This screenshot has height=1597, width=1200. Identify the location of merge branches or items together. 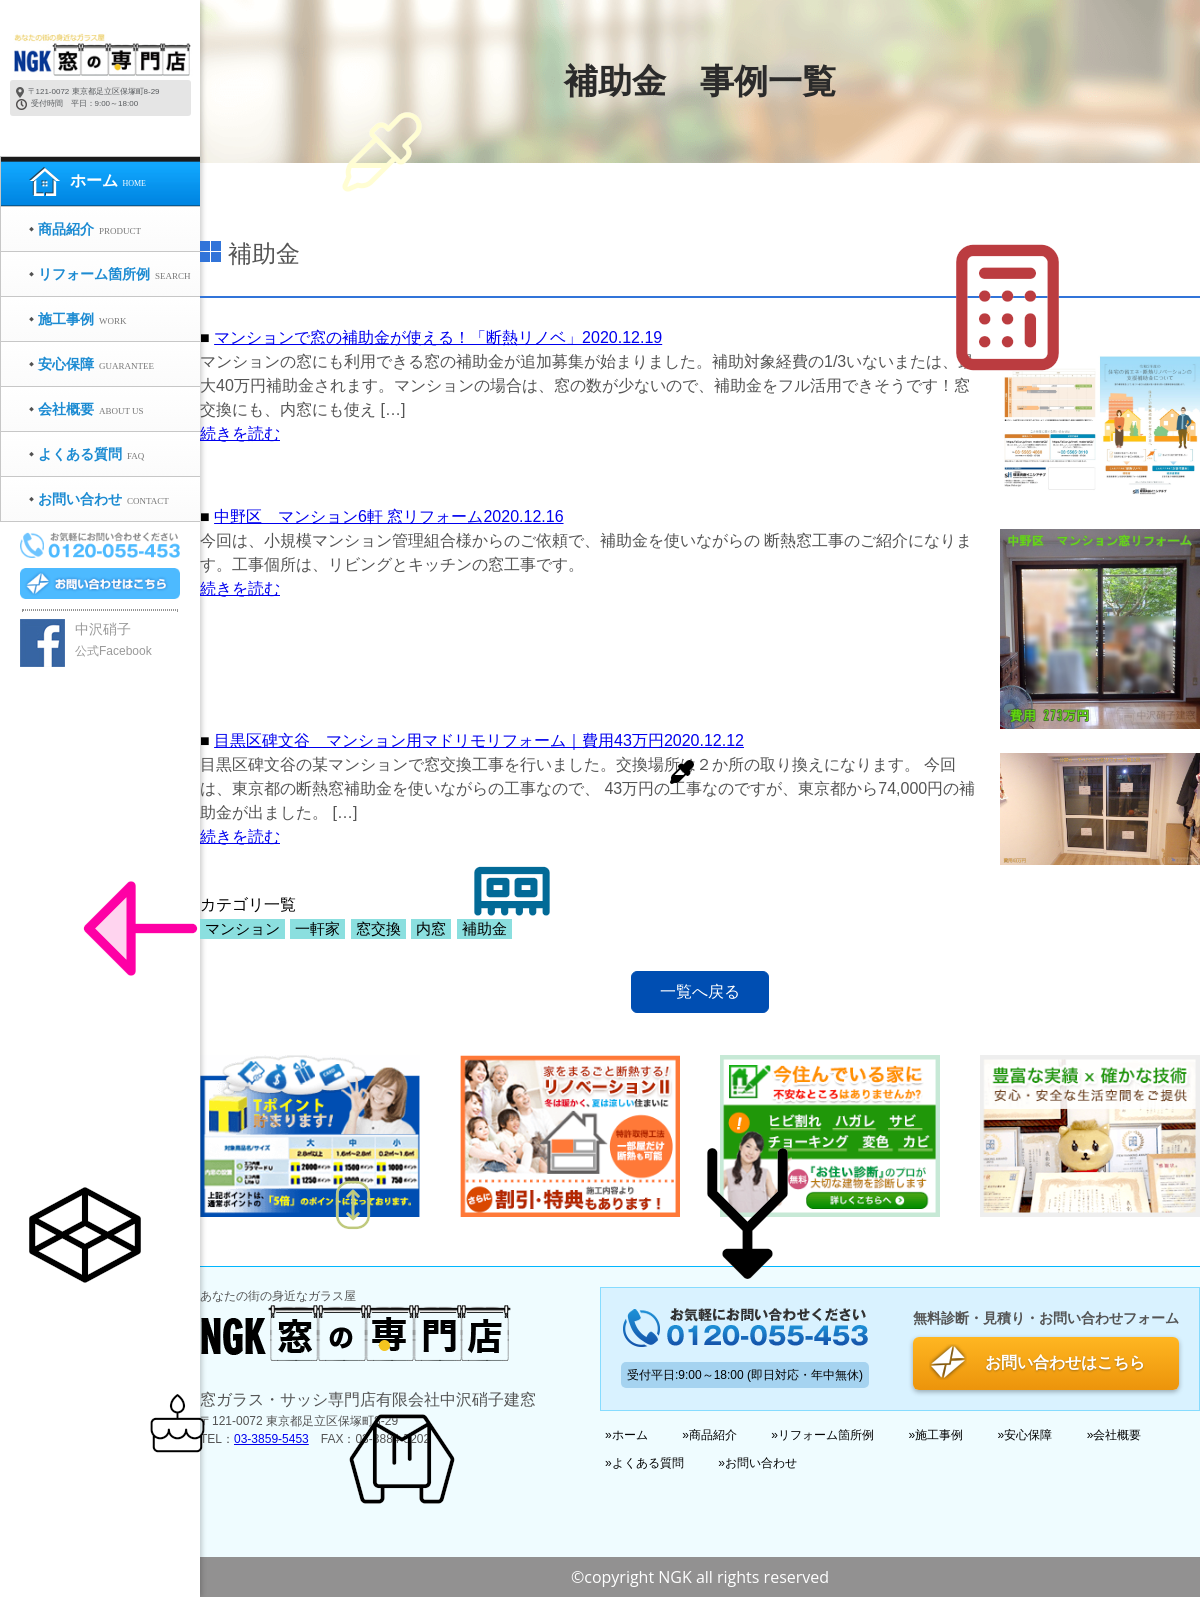
(747, 1208).